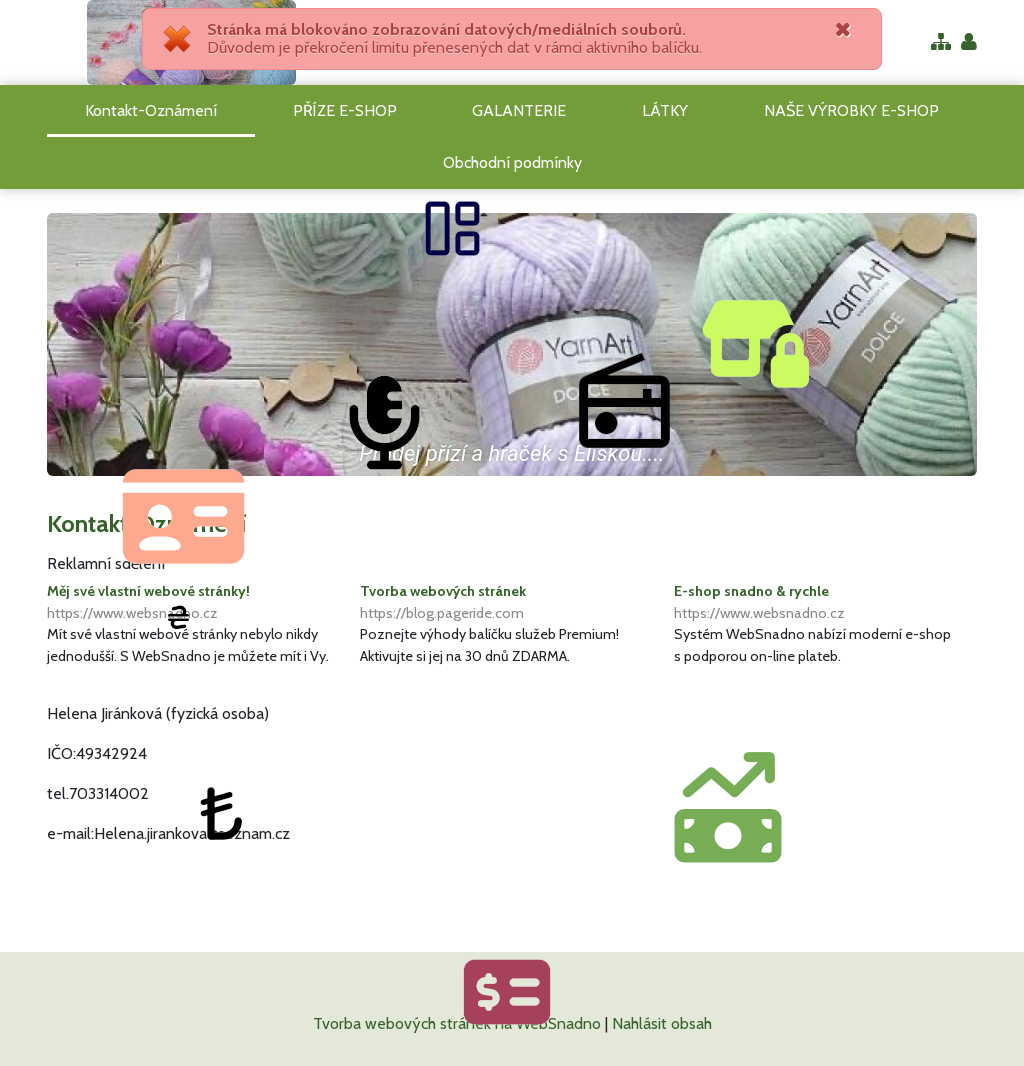 This screenshot has width=1024, height=1066. Describe the element at coordinates (624, 402) in the screenshot. I see `access radio or audio streaming` at that location.